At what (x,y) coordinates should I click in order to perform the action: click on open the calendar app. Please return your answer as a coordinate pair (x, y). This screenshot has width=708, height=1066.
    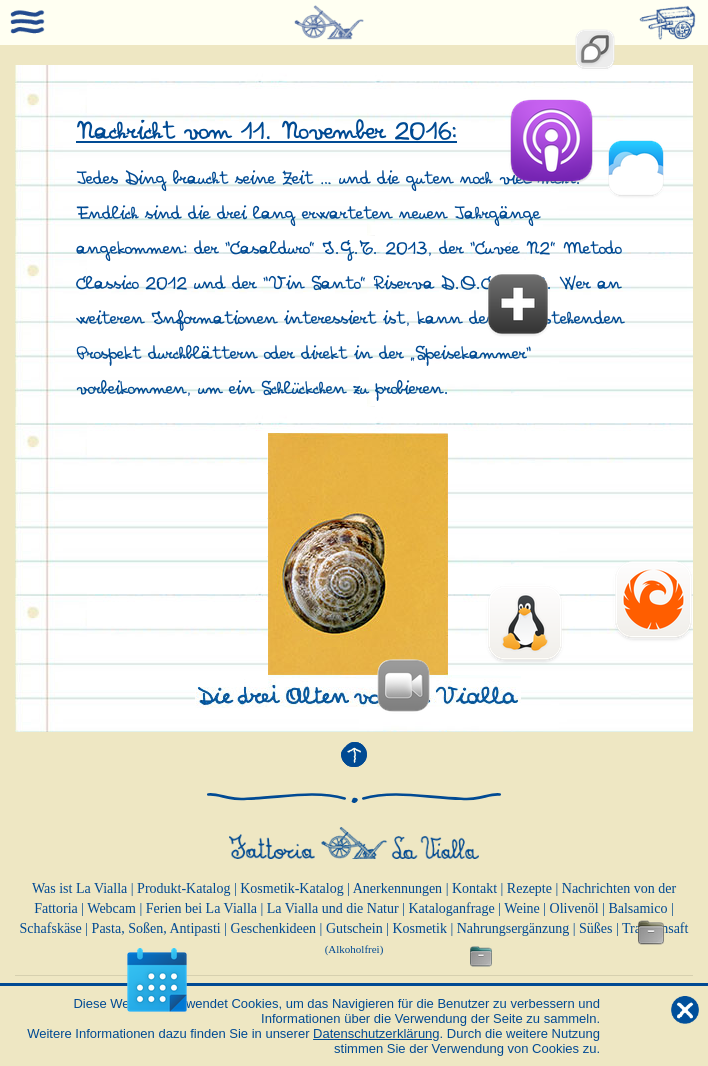
    Looking at the image, I should click on (157, 982).